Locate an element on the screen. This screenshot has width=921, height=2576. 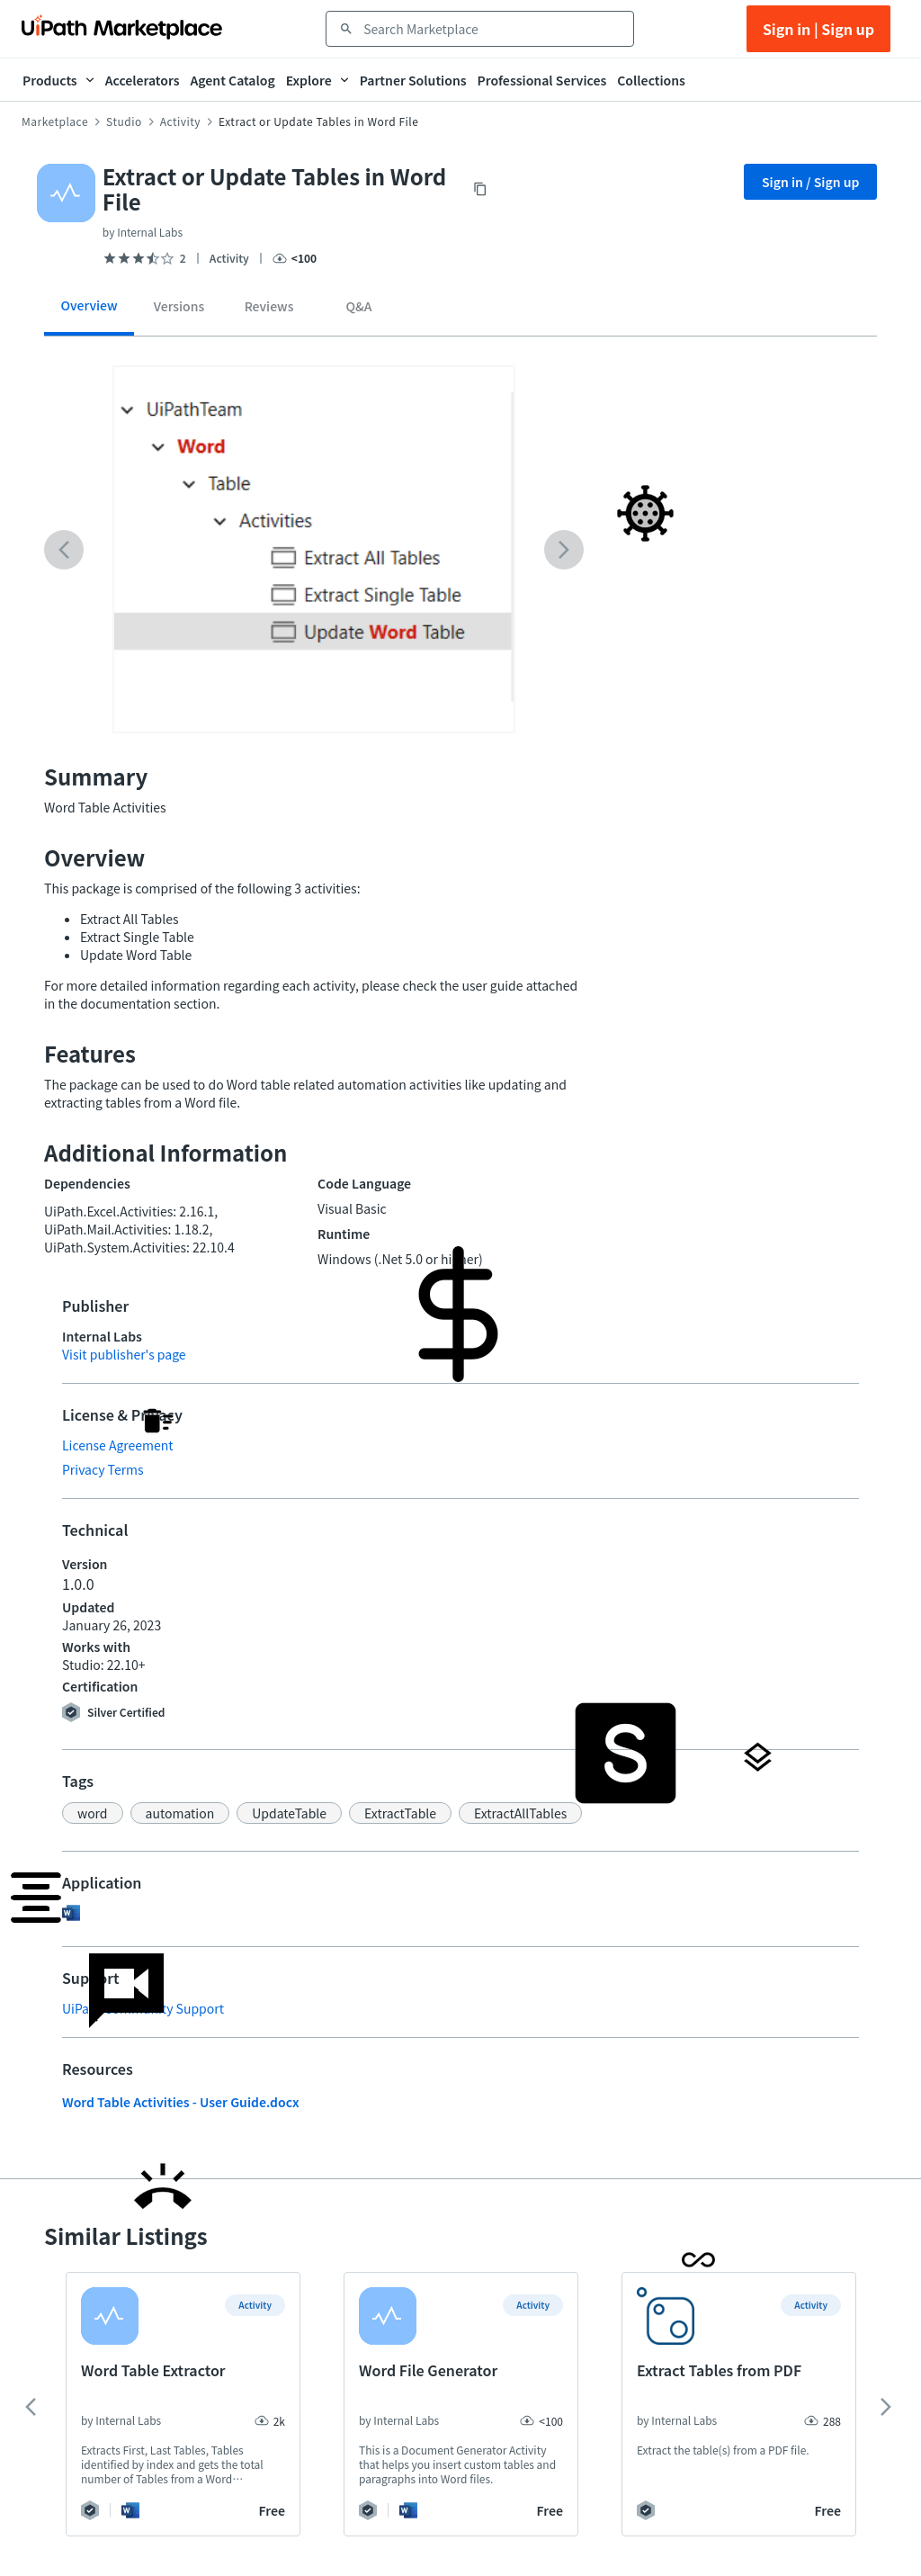
center align text is located at coordinates (36, 1898).